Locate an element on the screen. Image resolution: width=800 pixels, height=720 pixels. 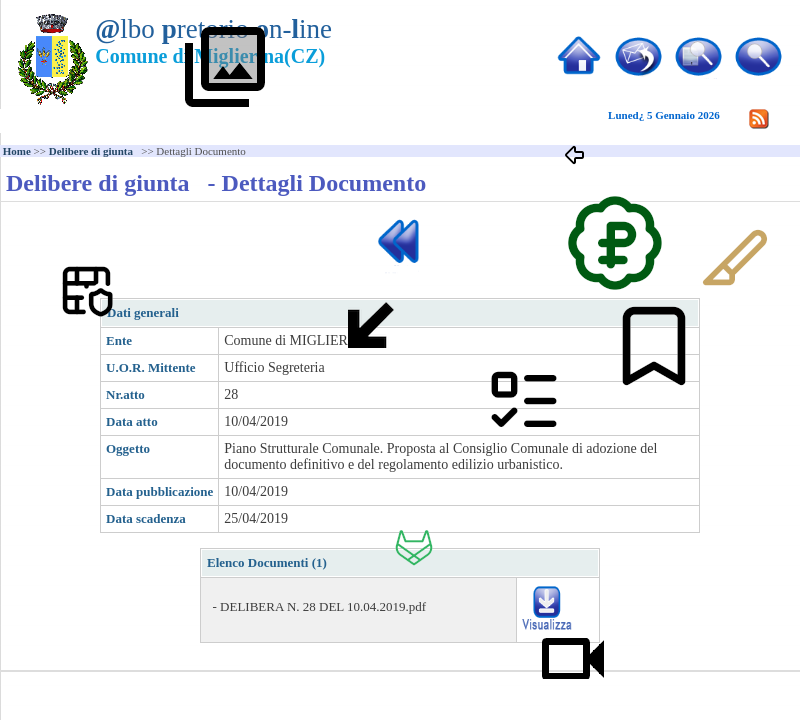
save this item for later is located at coordinates (654, 346).